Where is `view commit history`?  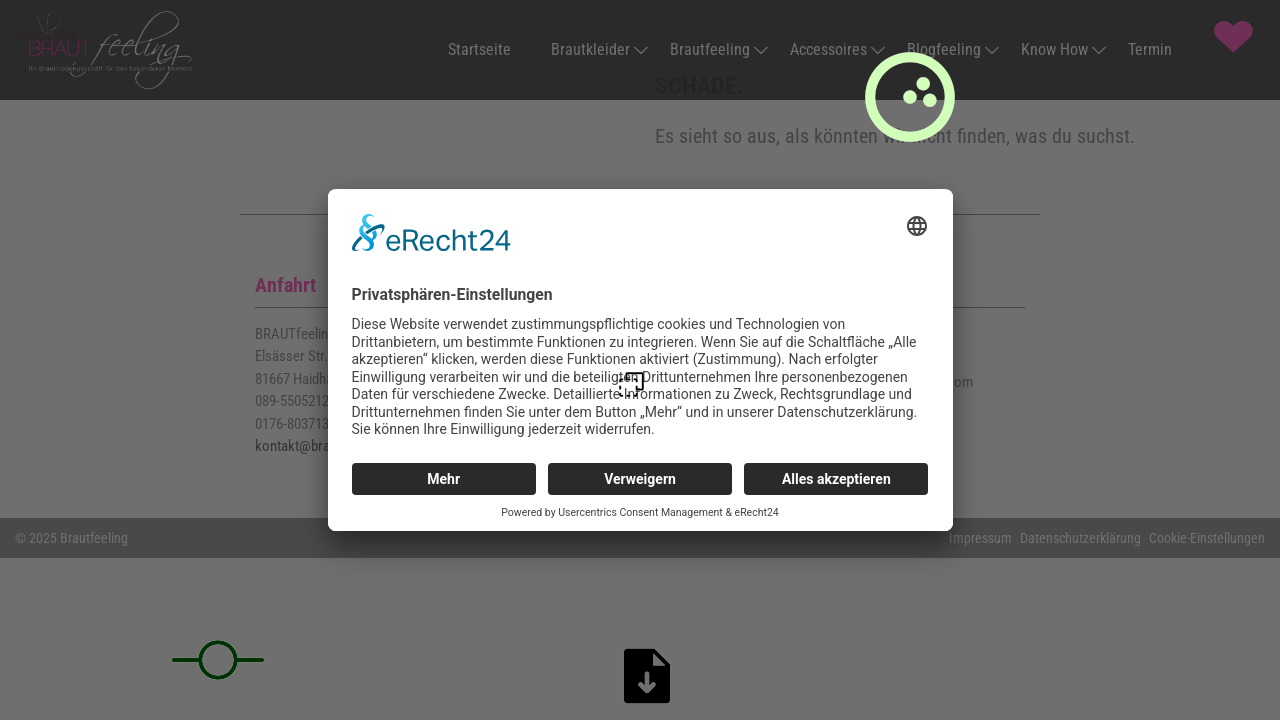 view commit history is located at coordinates (218, 660).